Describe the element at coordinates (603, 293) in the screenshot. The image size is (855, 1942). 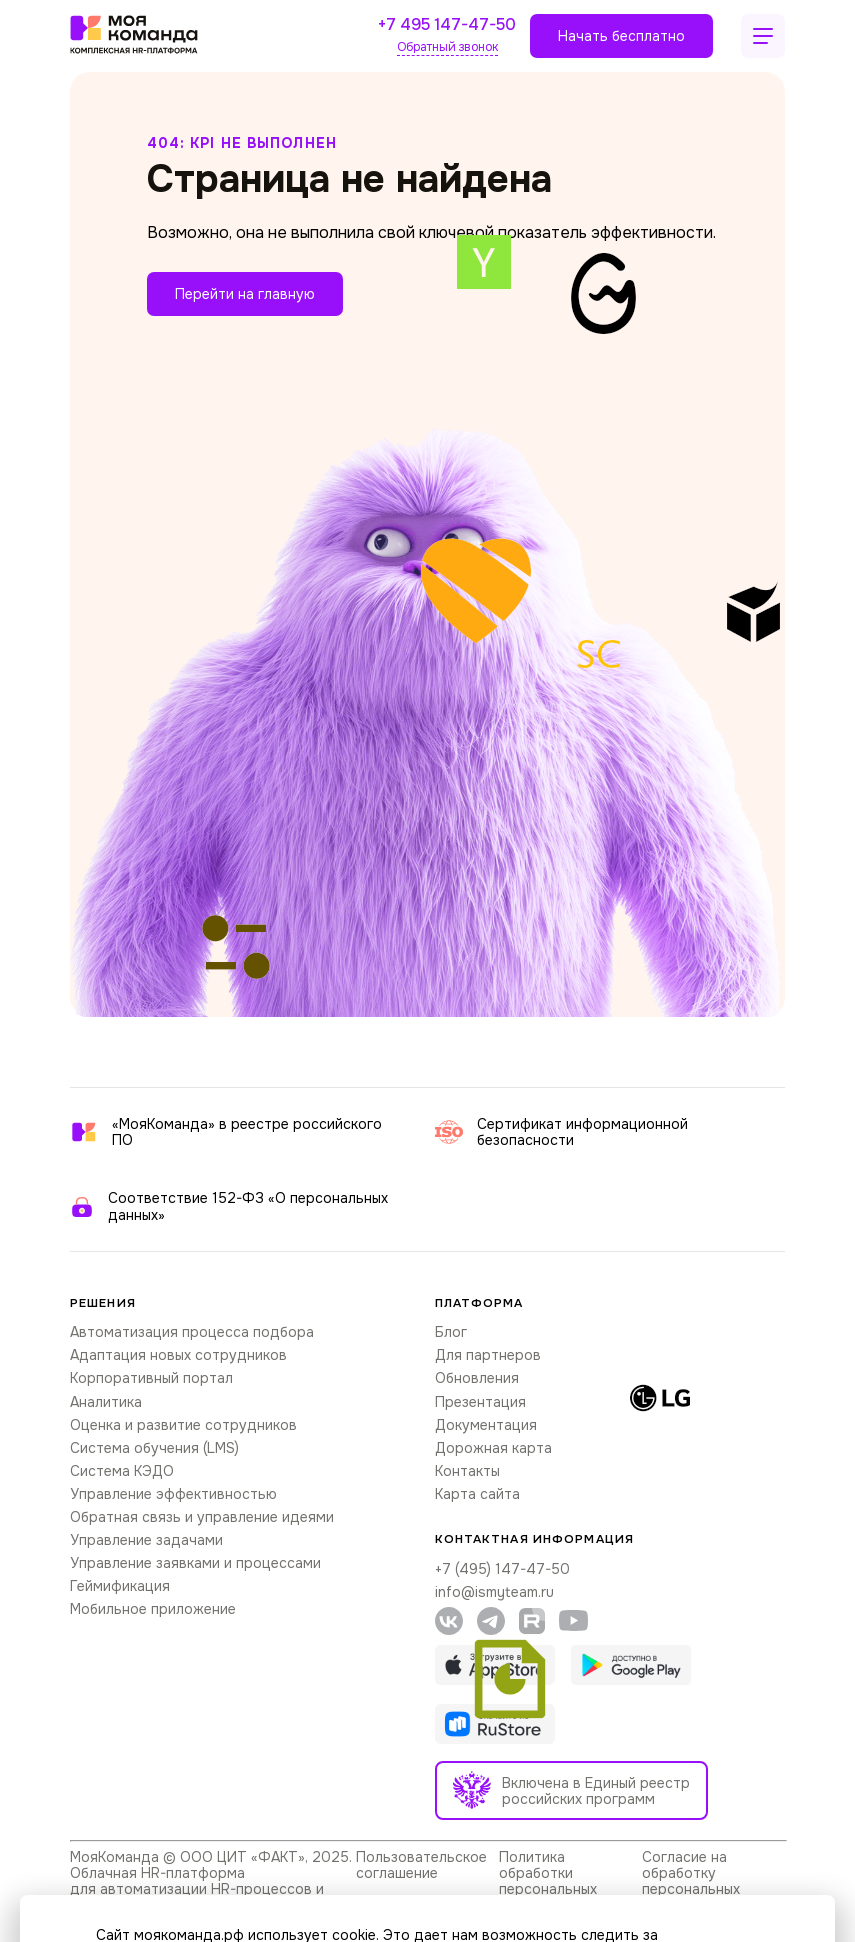
I see `open wegame gaming platform` at that location.